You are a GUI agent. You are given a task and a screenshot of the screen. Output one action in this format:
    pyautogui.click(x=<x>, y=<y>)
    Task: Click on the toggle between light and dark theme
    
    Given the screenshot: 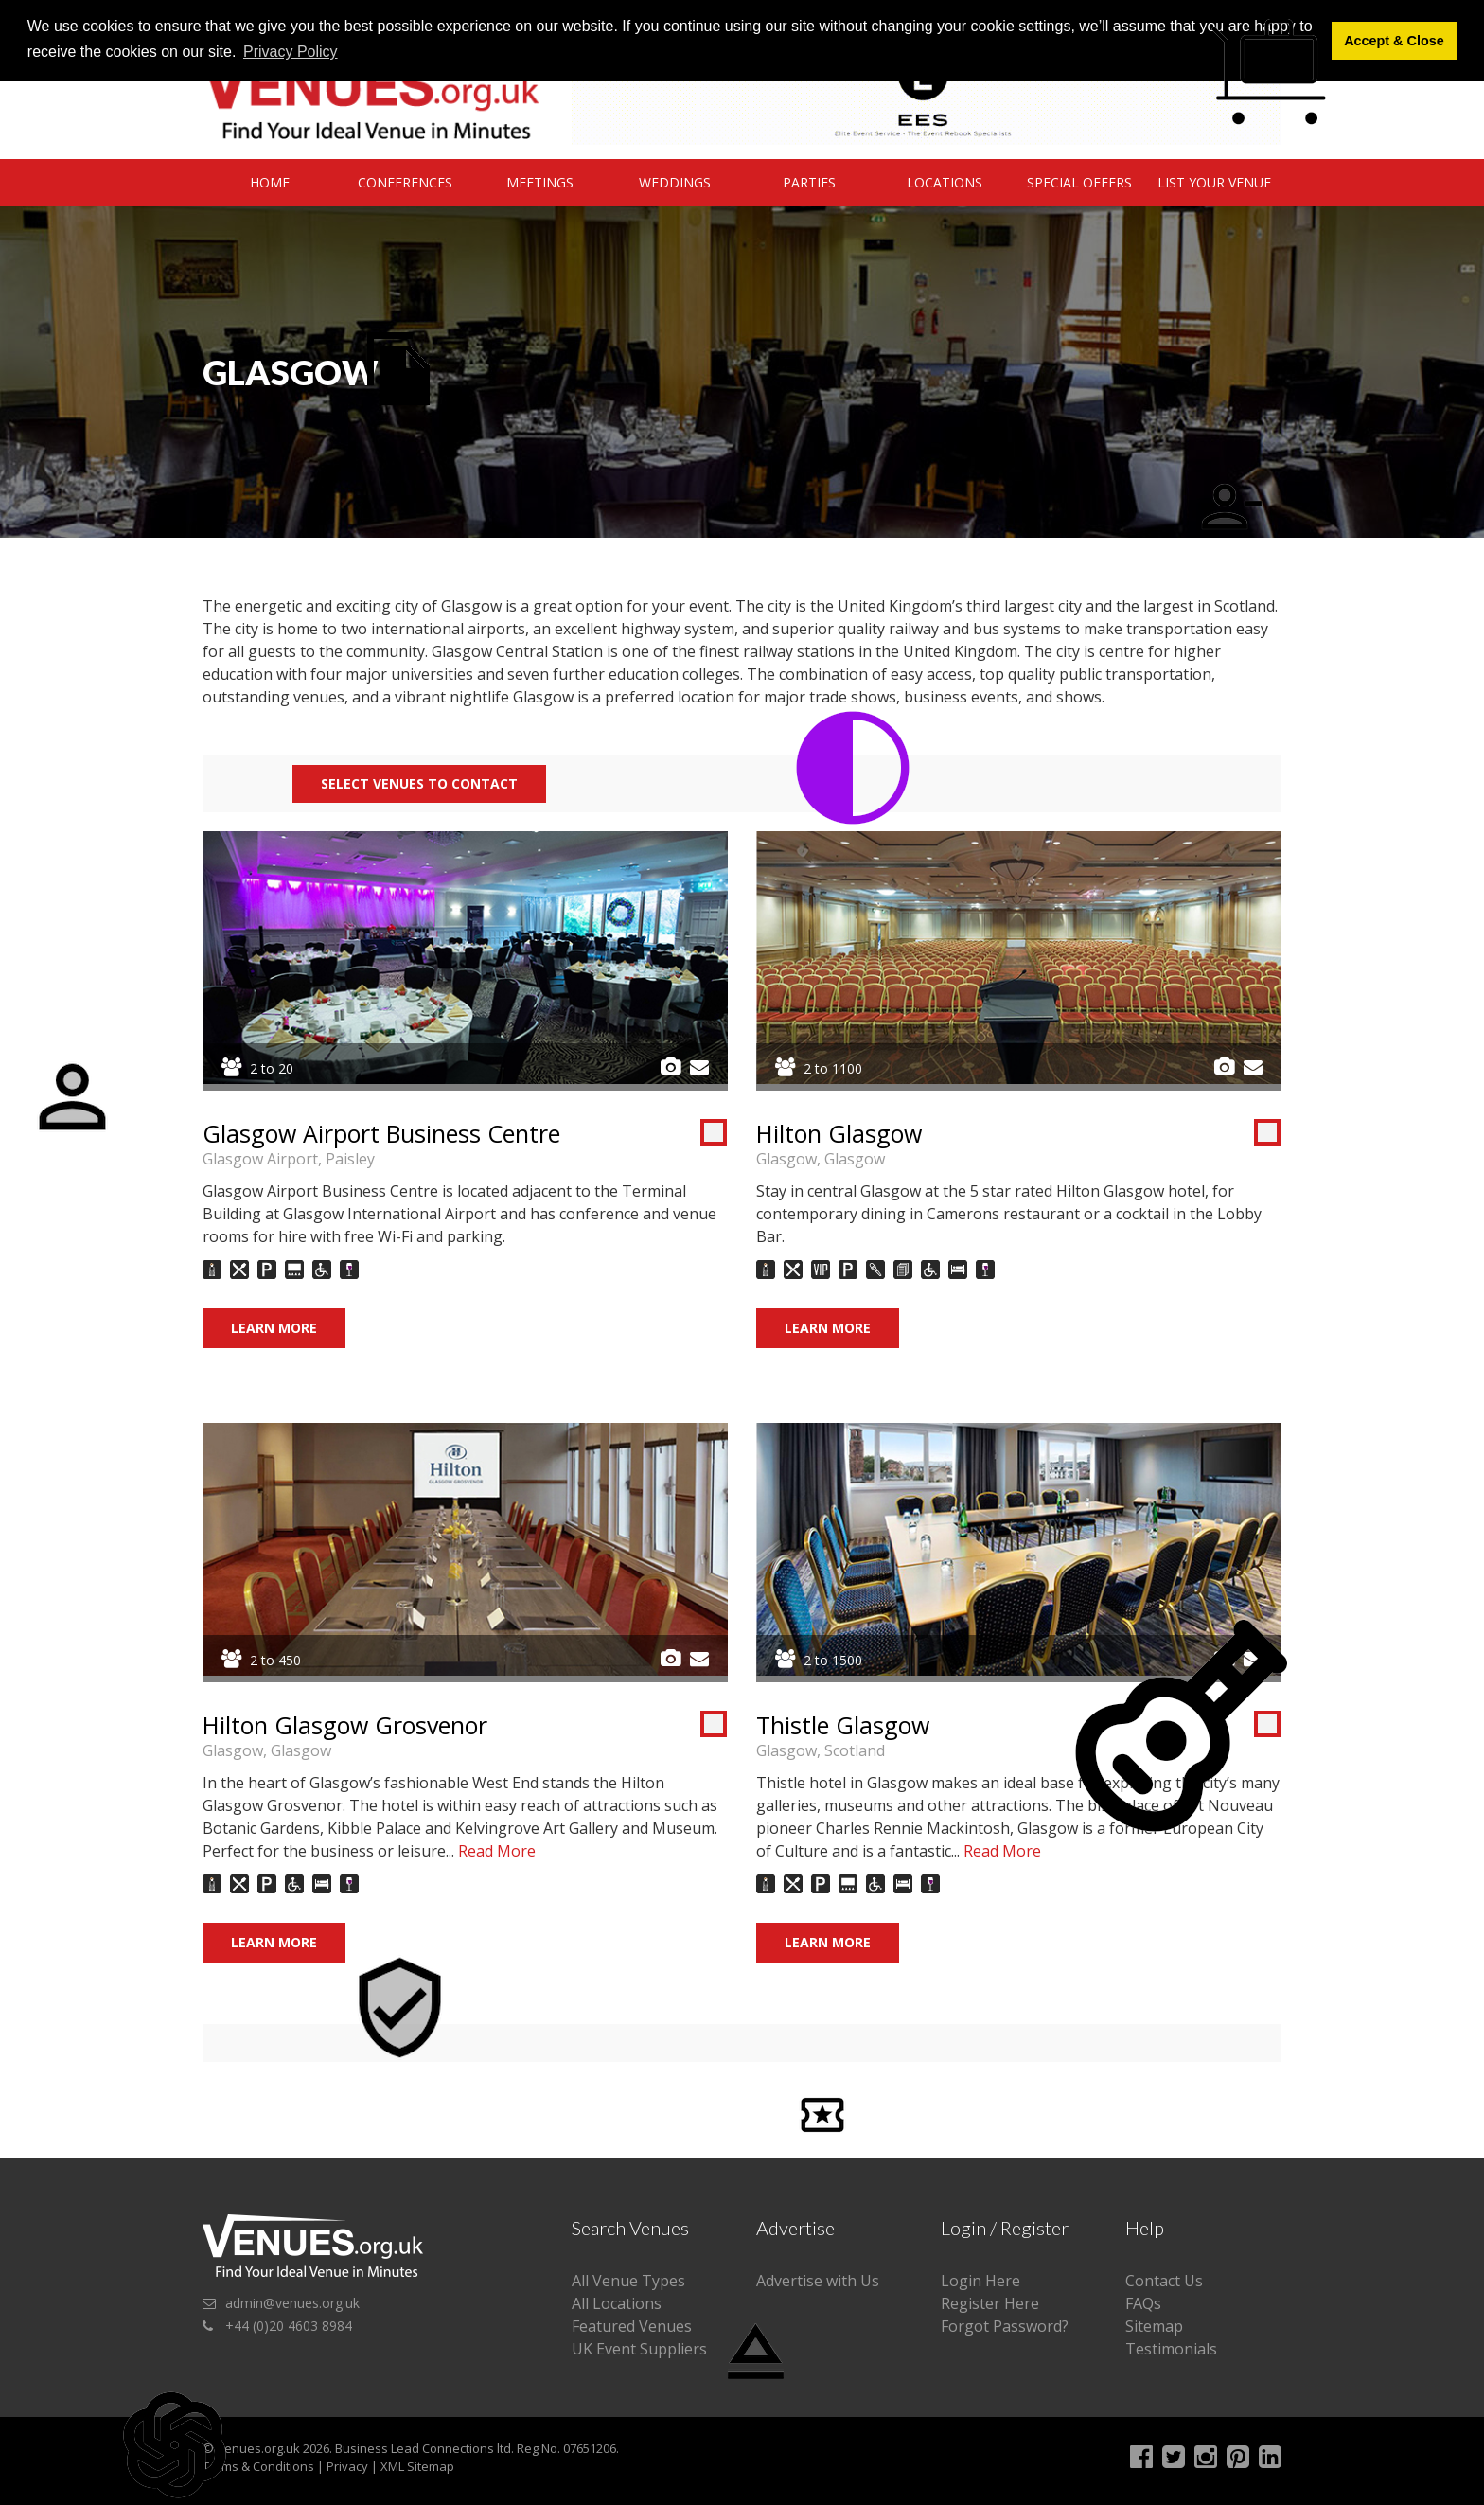 What is the action you would take?
    pyautogui.click(x=853, y=768)
    